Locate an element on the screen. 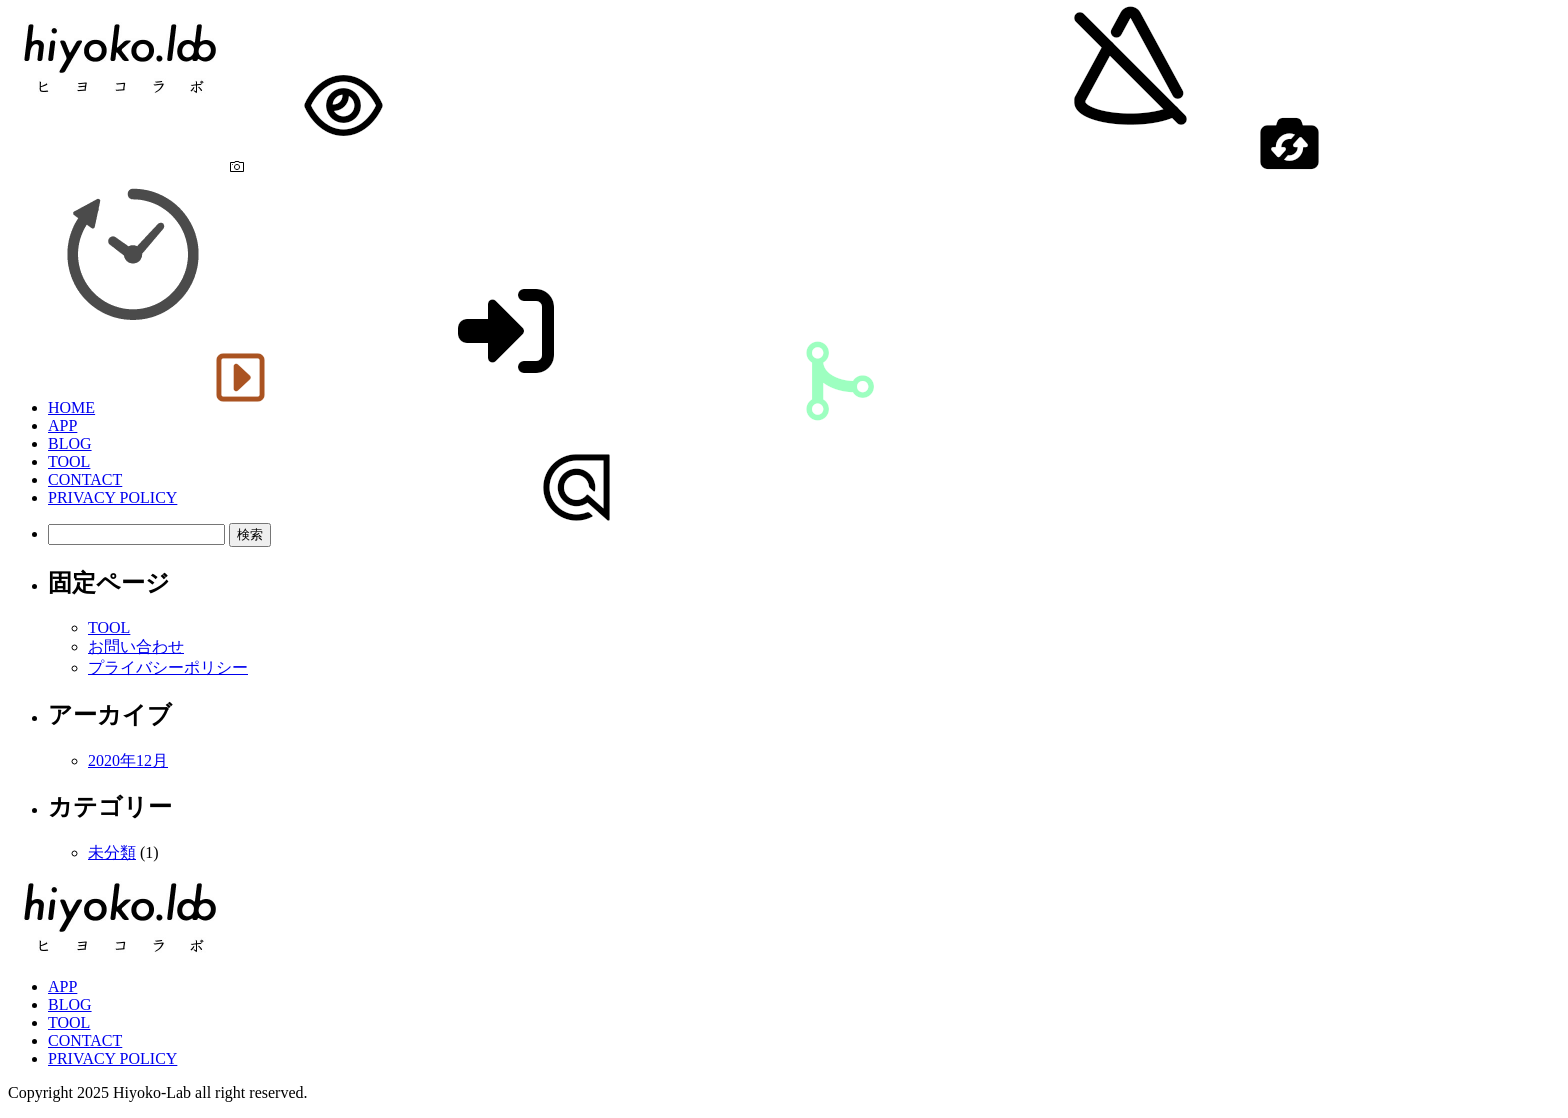 Image resolution: width=1568 pixels, height=1118 pixels. merge branches in a git repository is located at coordinates (840, 381).